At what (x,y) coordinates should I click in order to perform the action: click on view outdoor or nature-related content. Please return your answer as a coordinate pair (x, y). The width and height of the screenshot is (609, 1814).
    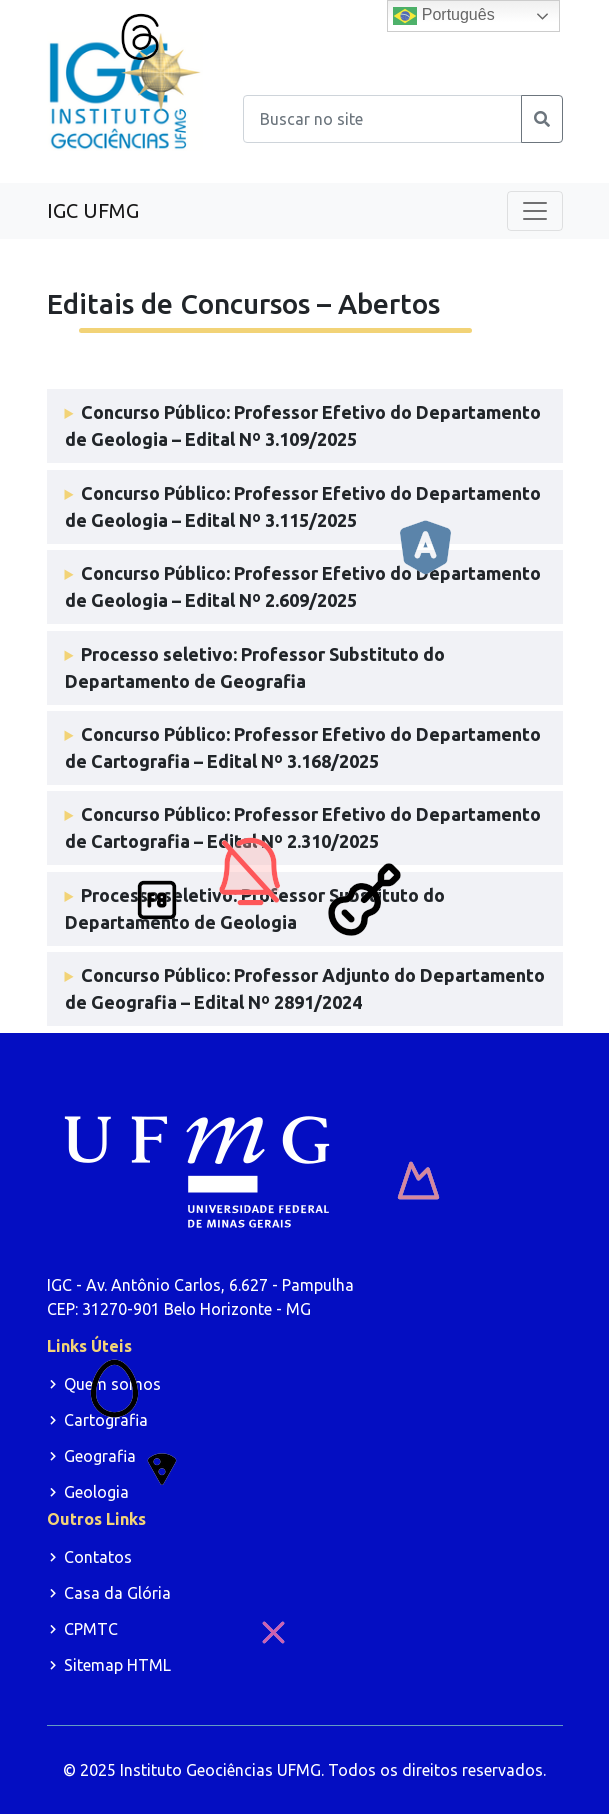
    Looking at the image, I should click on (418, 1180).